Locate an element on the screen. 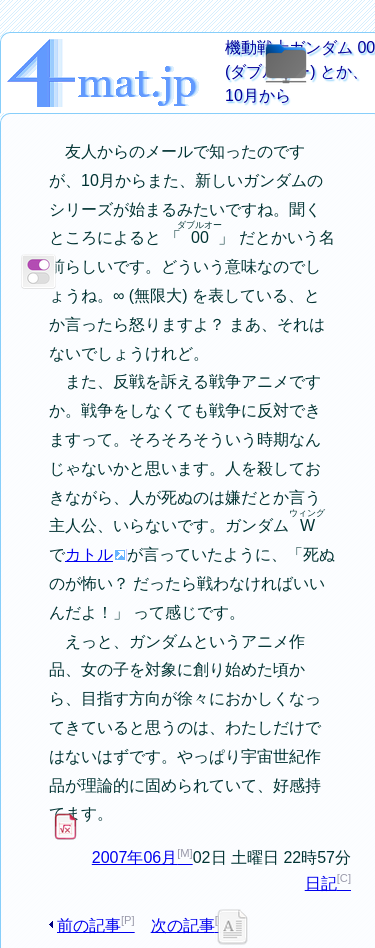 The height and width of the screenshot is (948, 375). a libreoffice math formula file is located at coordinates (65, 826).